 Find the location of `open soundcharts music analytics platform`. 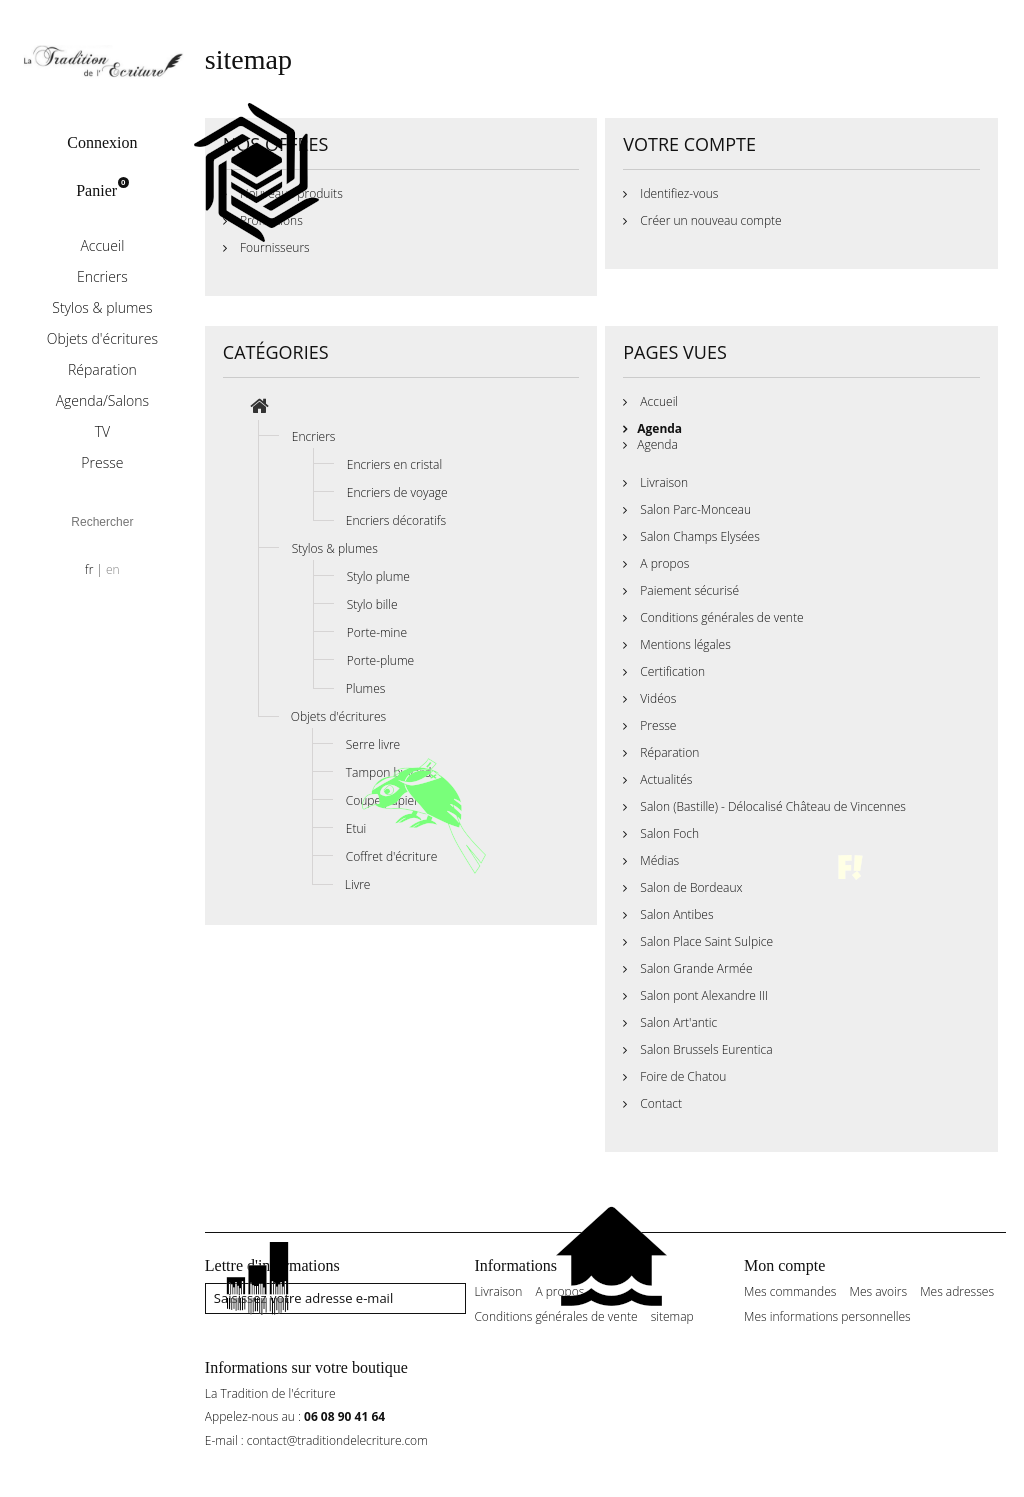

open soundcharts music analytics platform is located at coordinates (257, 1278).